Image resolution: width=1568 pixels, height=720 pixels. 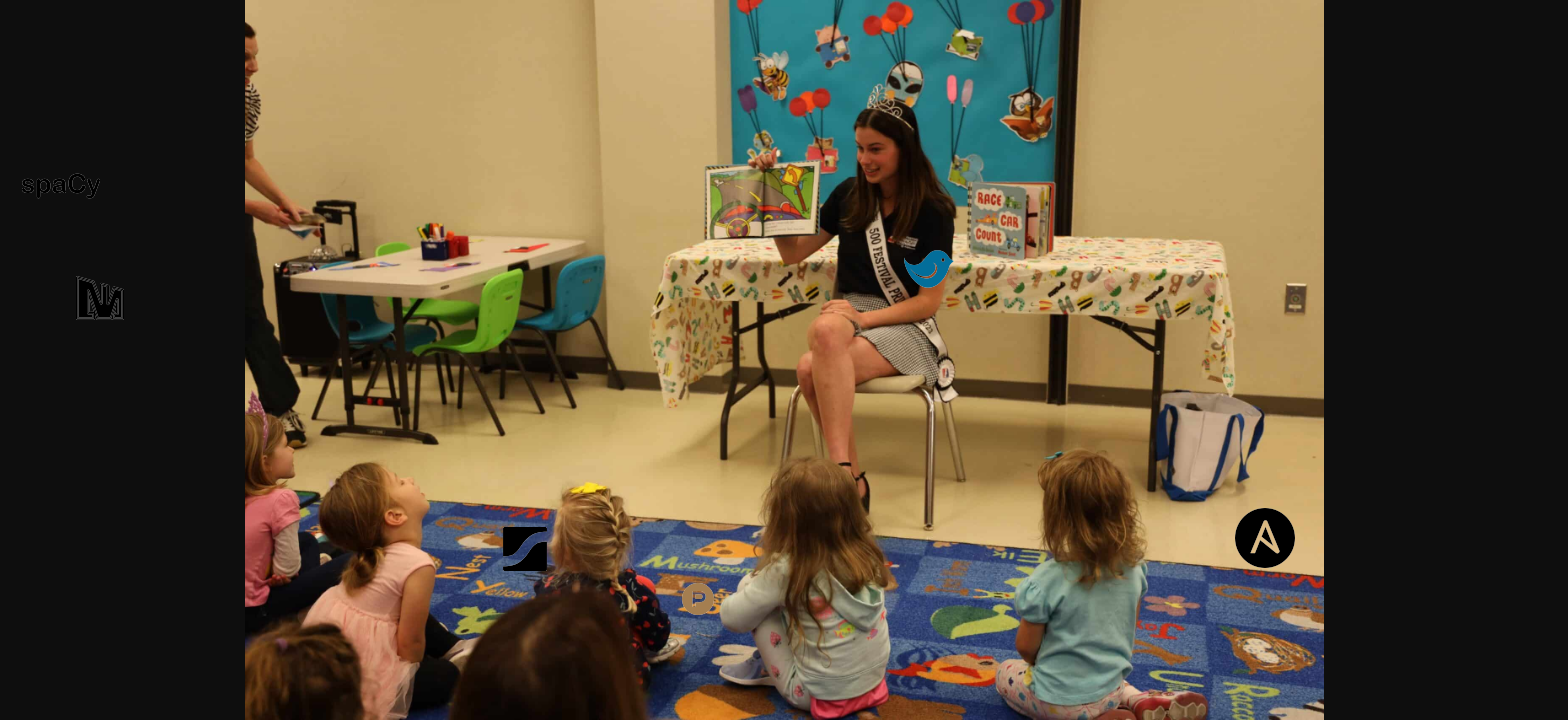 What do you see at coordinates (698, 599) in the screenshot?
I see `visit Product Hunt website` at bounding box center [698, 599].